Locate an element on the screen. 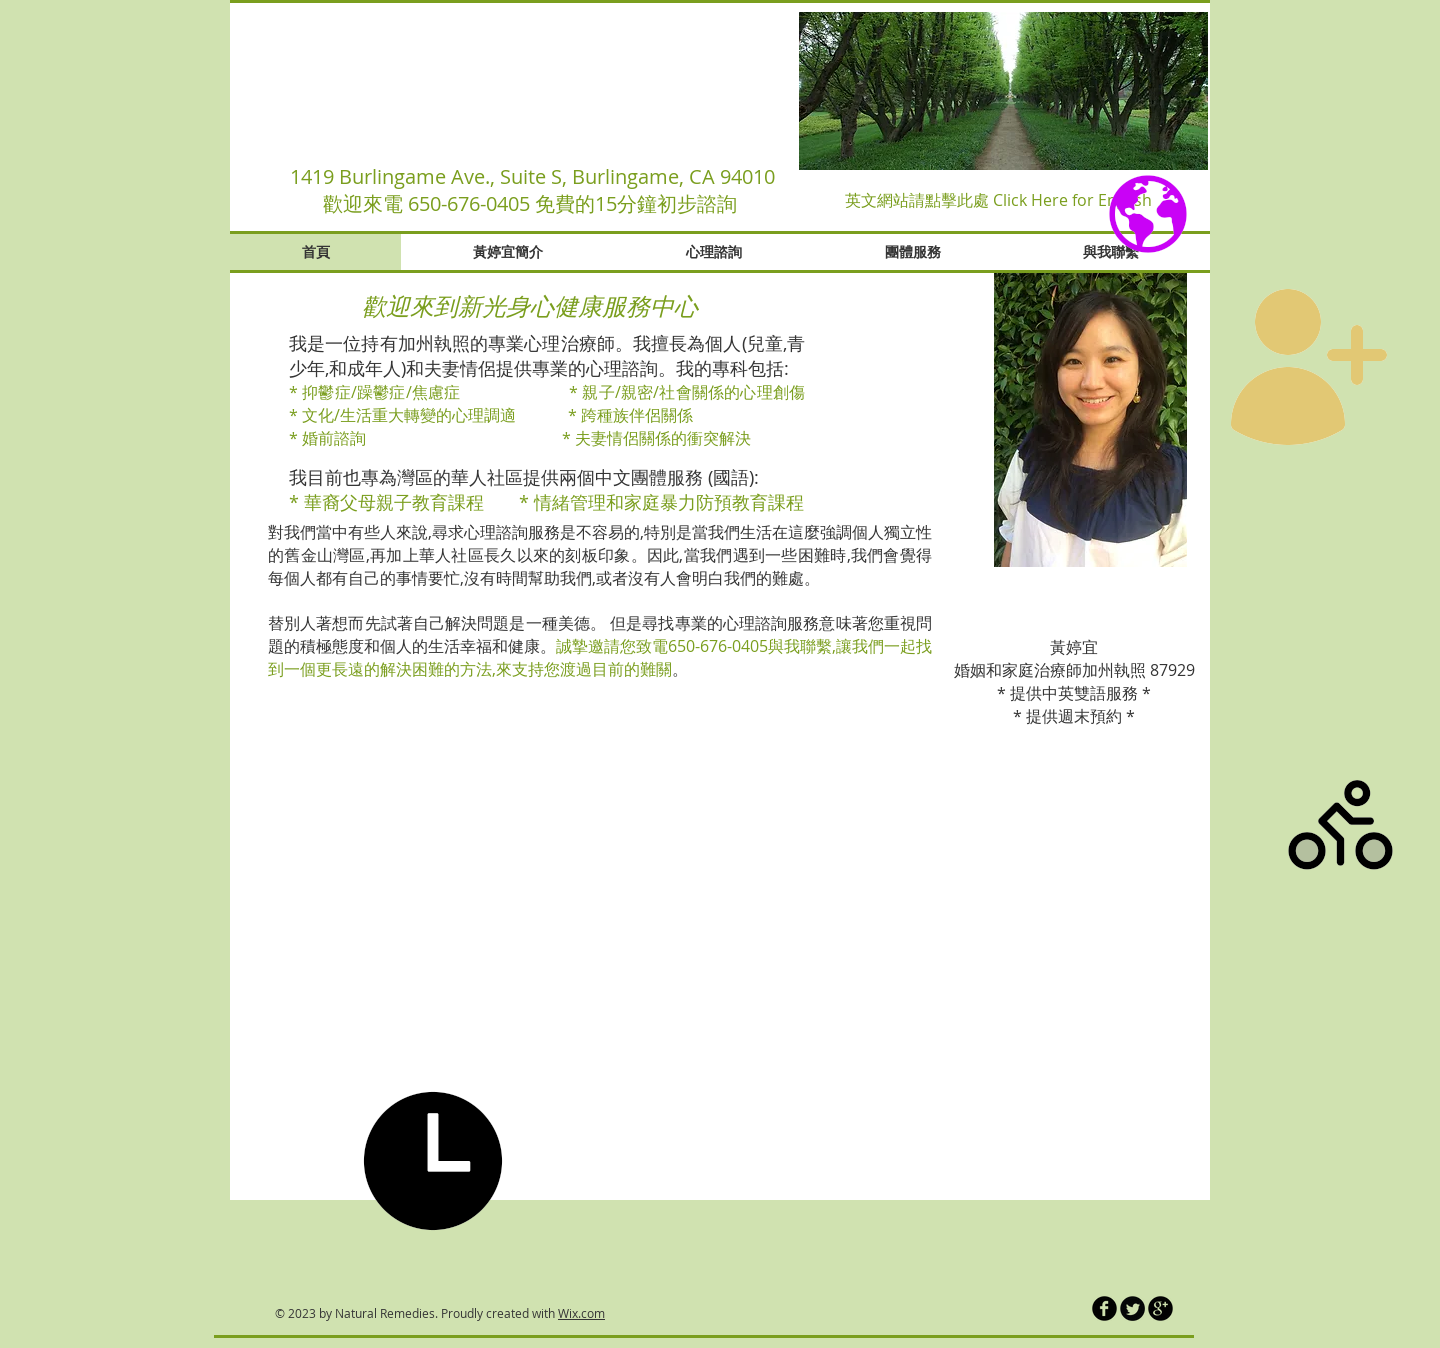 This screenshot has height=1348, width=1440. switch to global or worldwide view is located at coordinates (1148, 214).